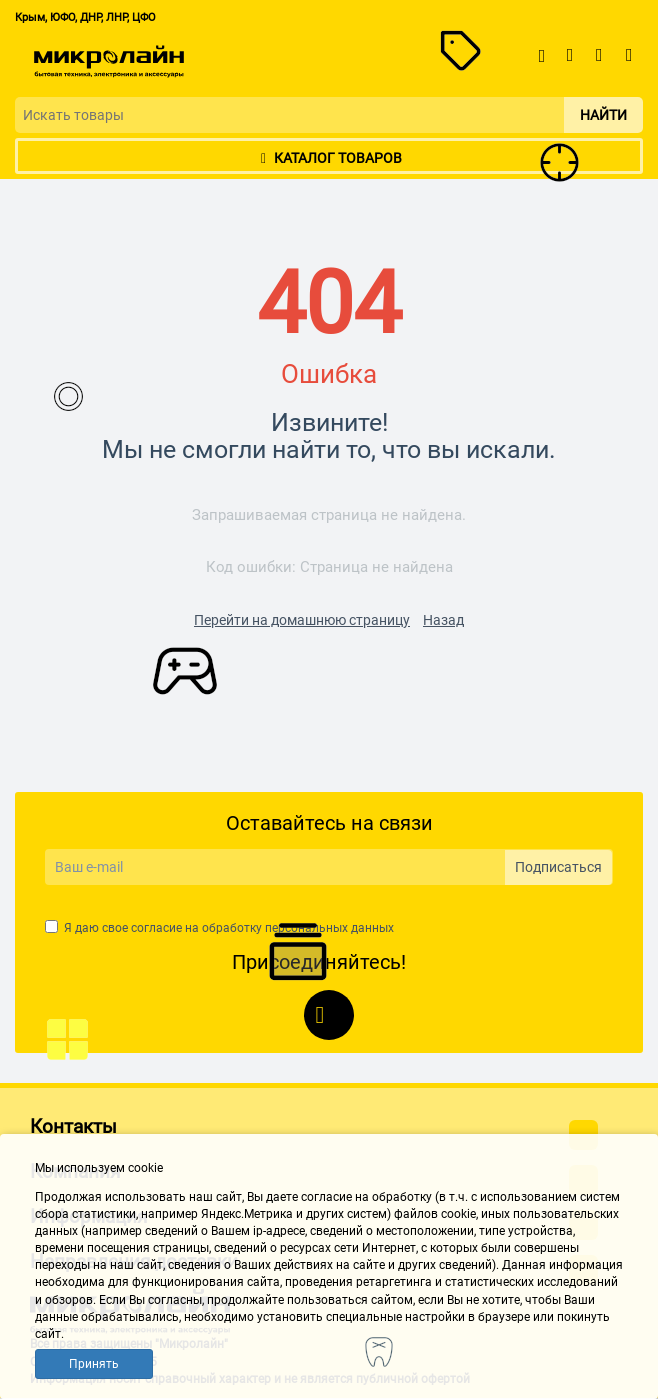  Describe the element at coordinates (298, 954) in the screenshot. I see `view stacked cards or layers` at that location.